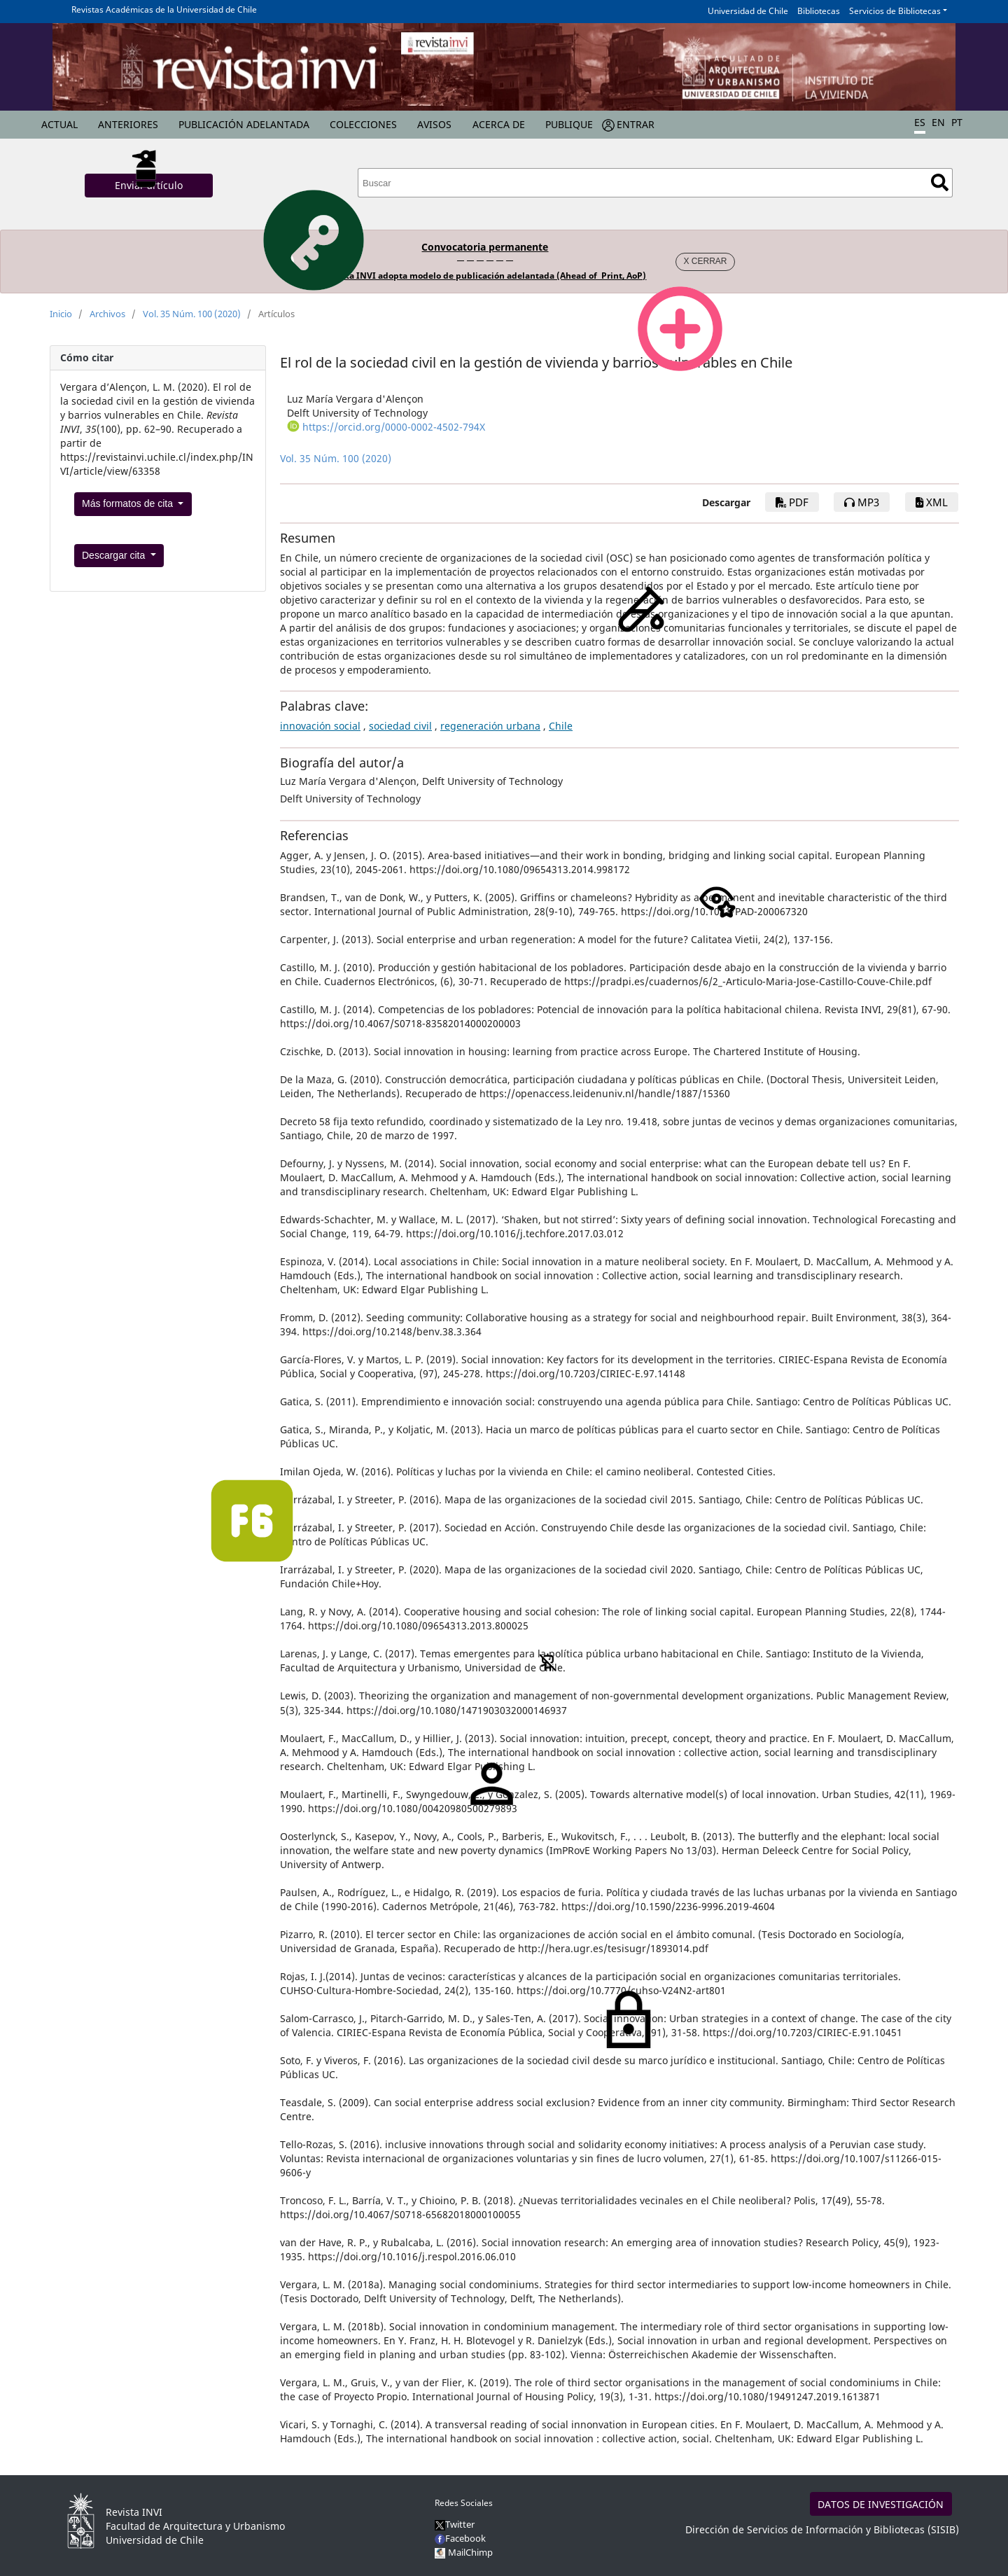 Image resolution: width=1008 pixels, height=2576 pixels. I want to click on run a test or experiment, so click(641, 609).